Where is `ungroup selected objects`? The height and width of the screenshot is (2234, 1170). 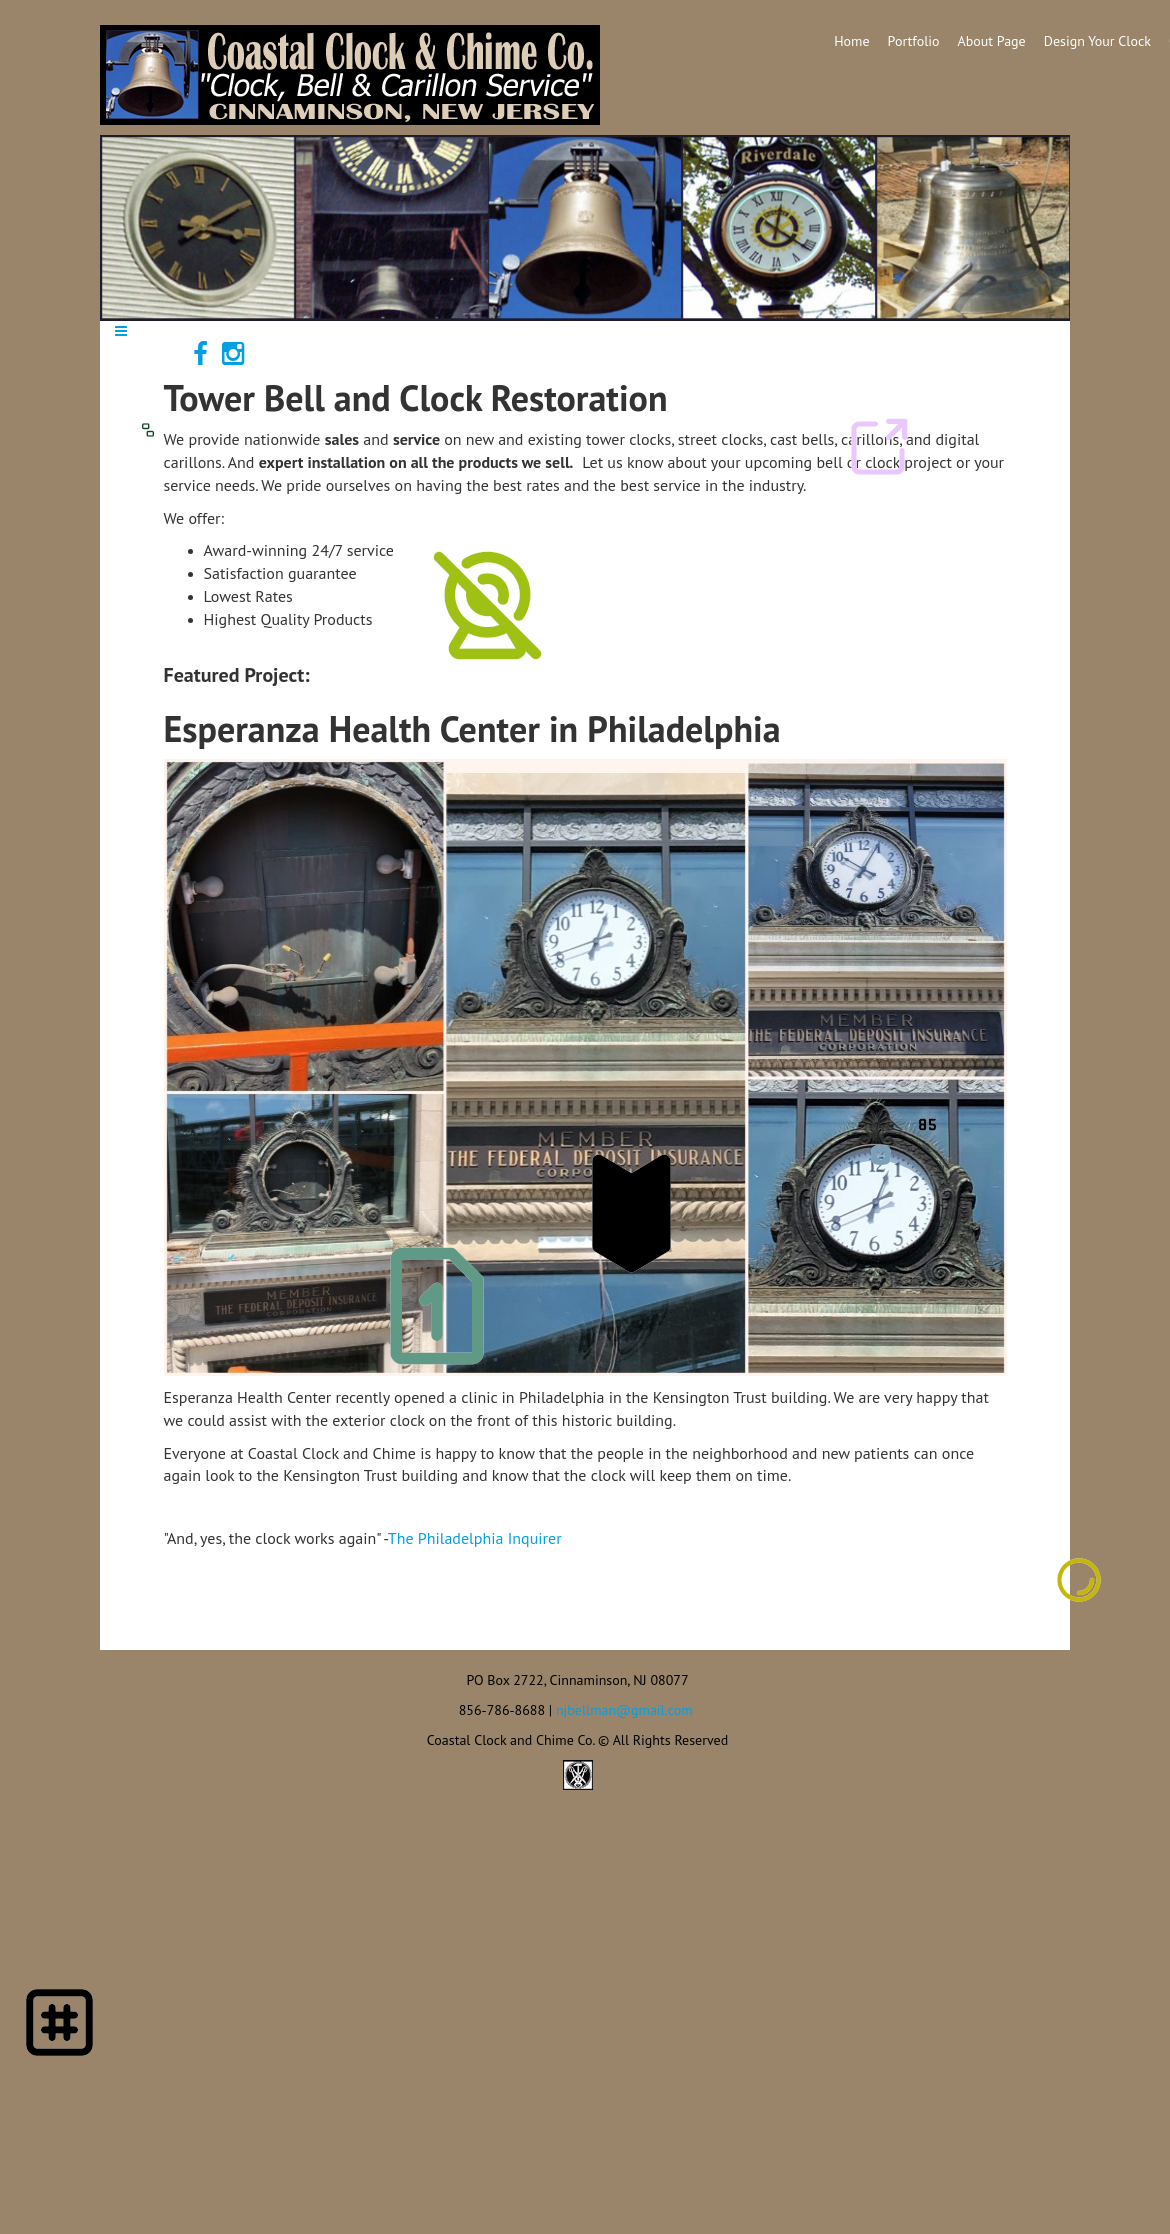 ungroup selected objects is located at coordinates (148, 430).